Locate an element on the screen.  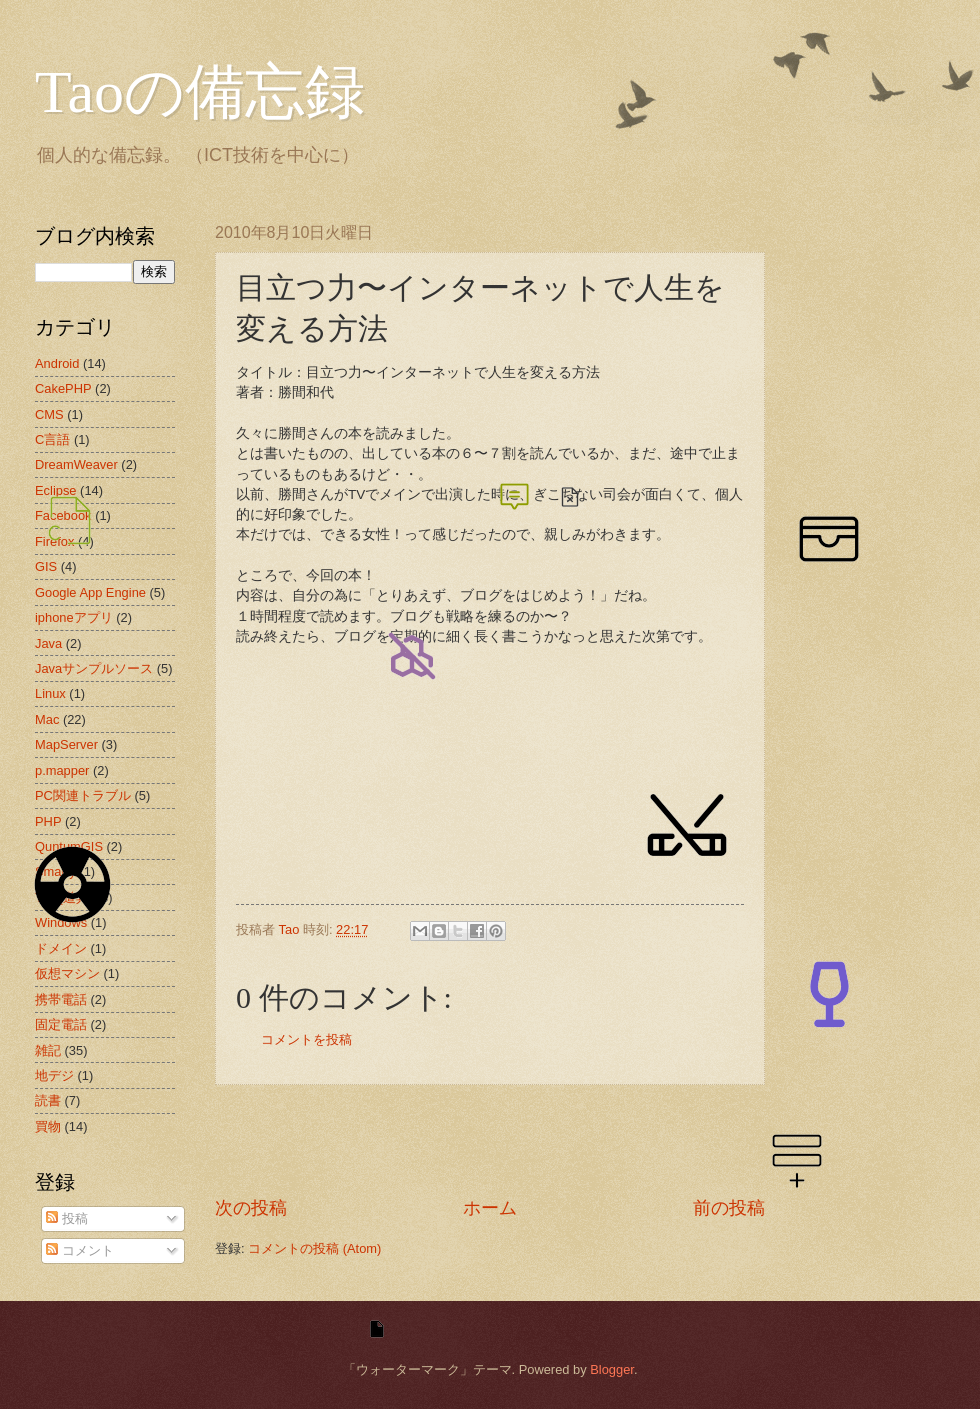
access a file or document is located at coordinates (377, 1329).